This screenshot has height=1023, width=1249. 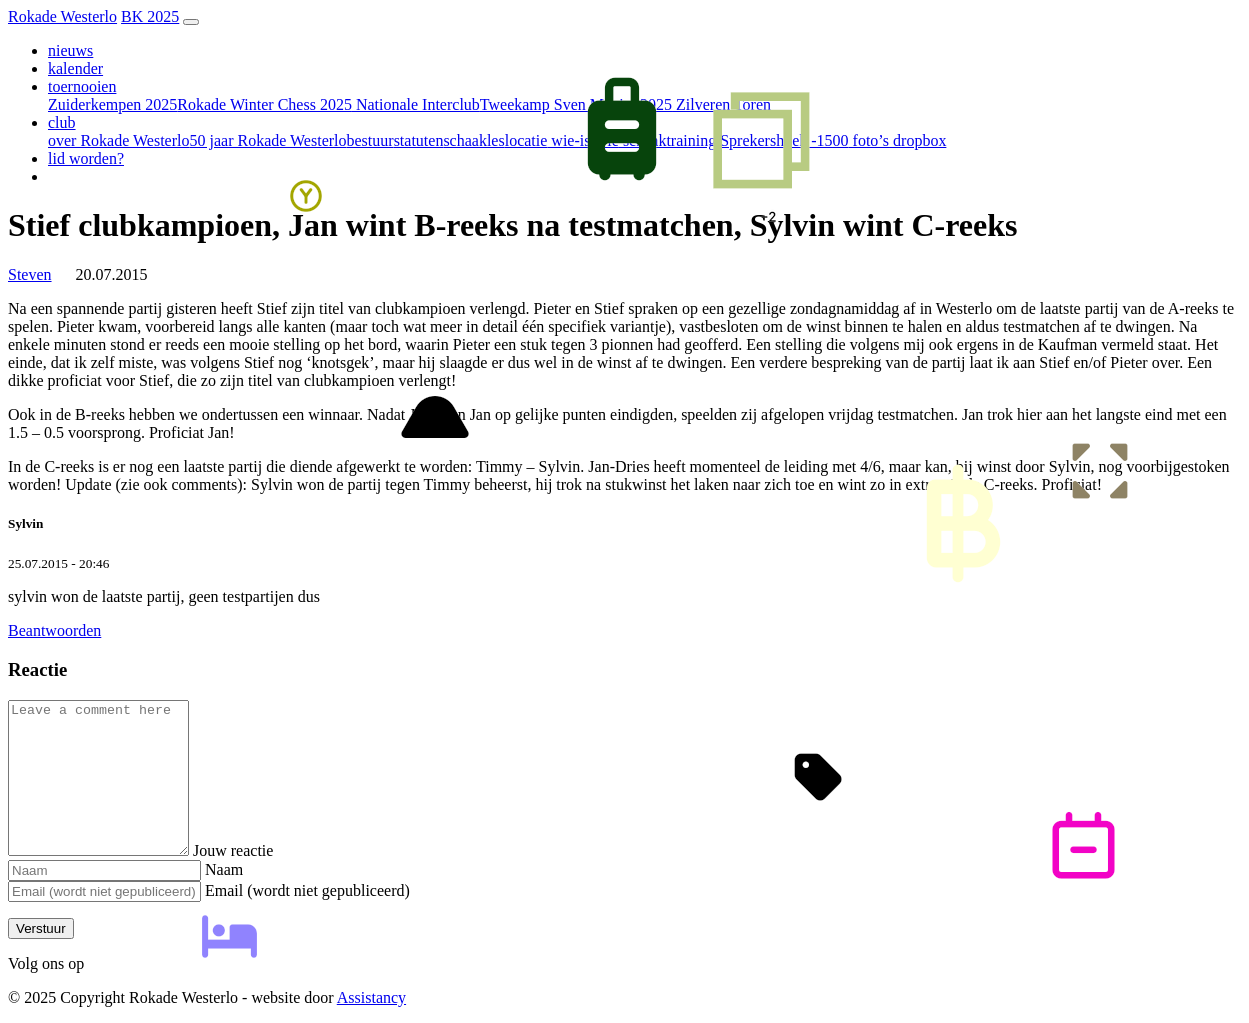 I want to click on xbox controller Y button indicator, so click(x=306, y=196).